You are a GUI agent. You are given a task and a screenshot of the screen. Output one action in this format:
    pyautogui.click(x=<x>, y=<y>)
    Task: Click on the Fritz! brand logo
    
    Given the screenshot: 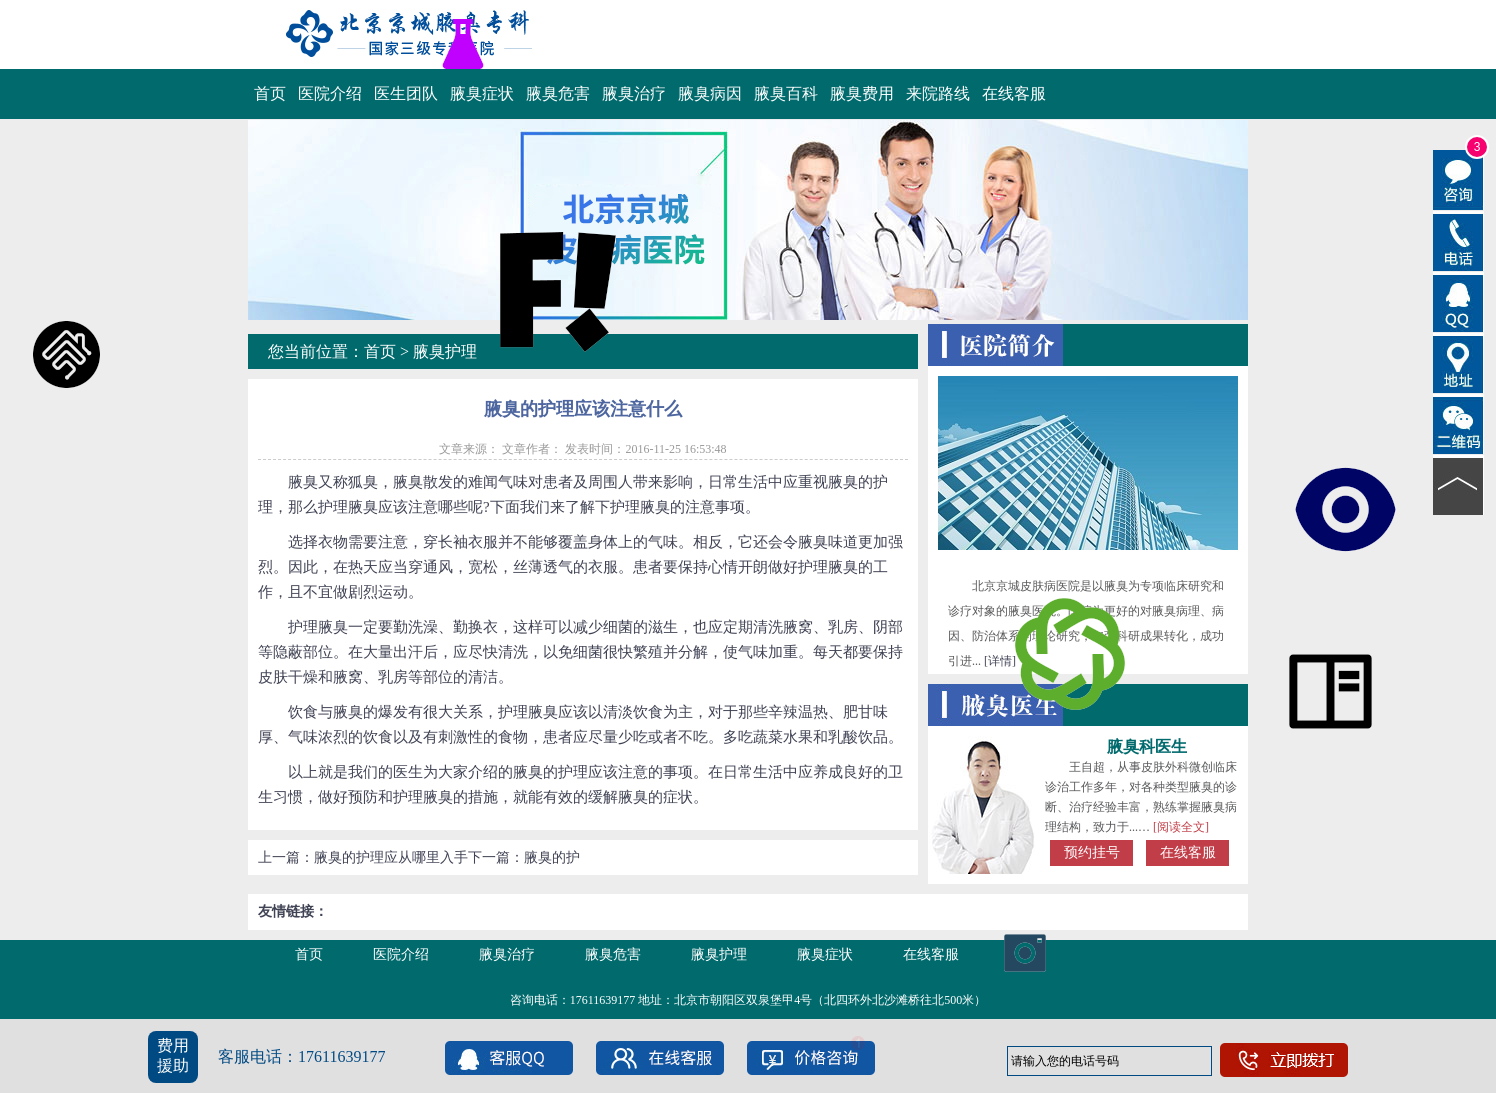 What is the action you would take?
    pyautogui.click(x=558, y=292)
    